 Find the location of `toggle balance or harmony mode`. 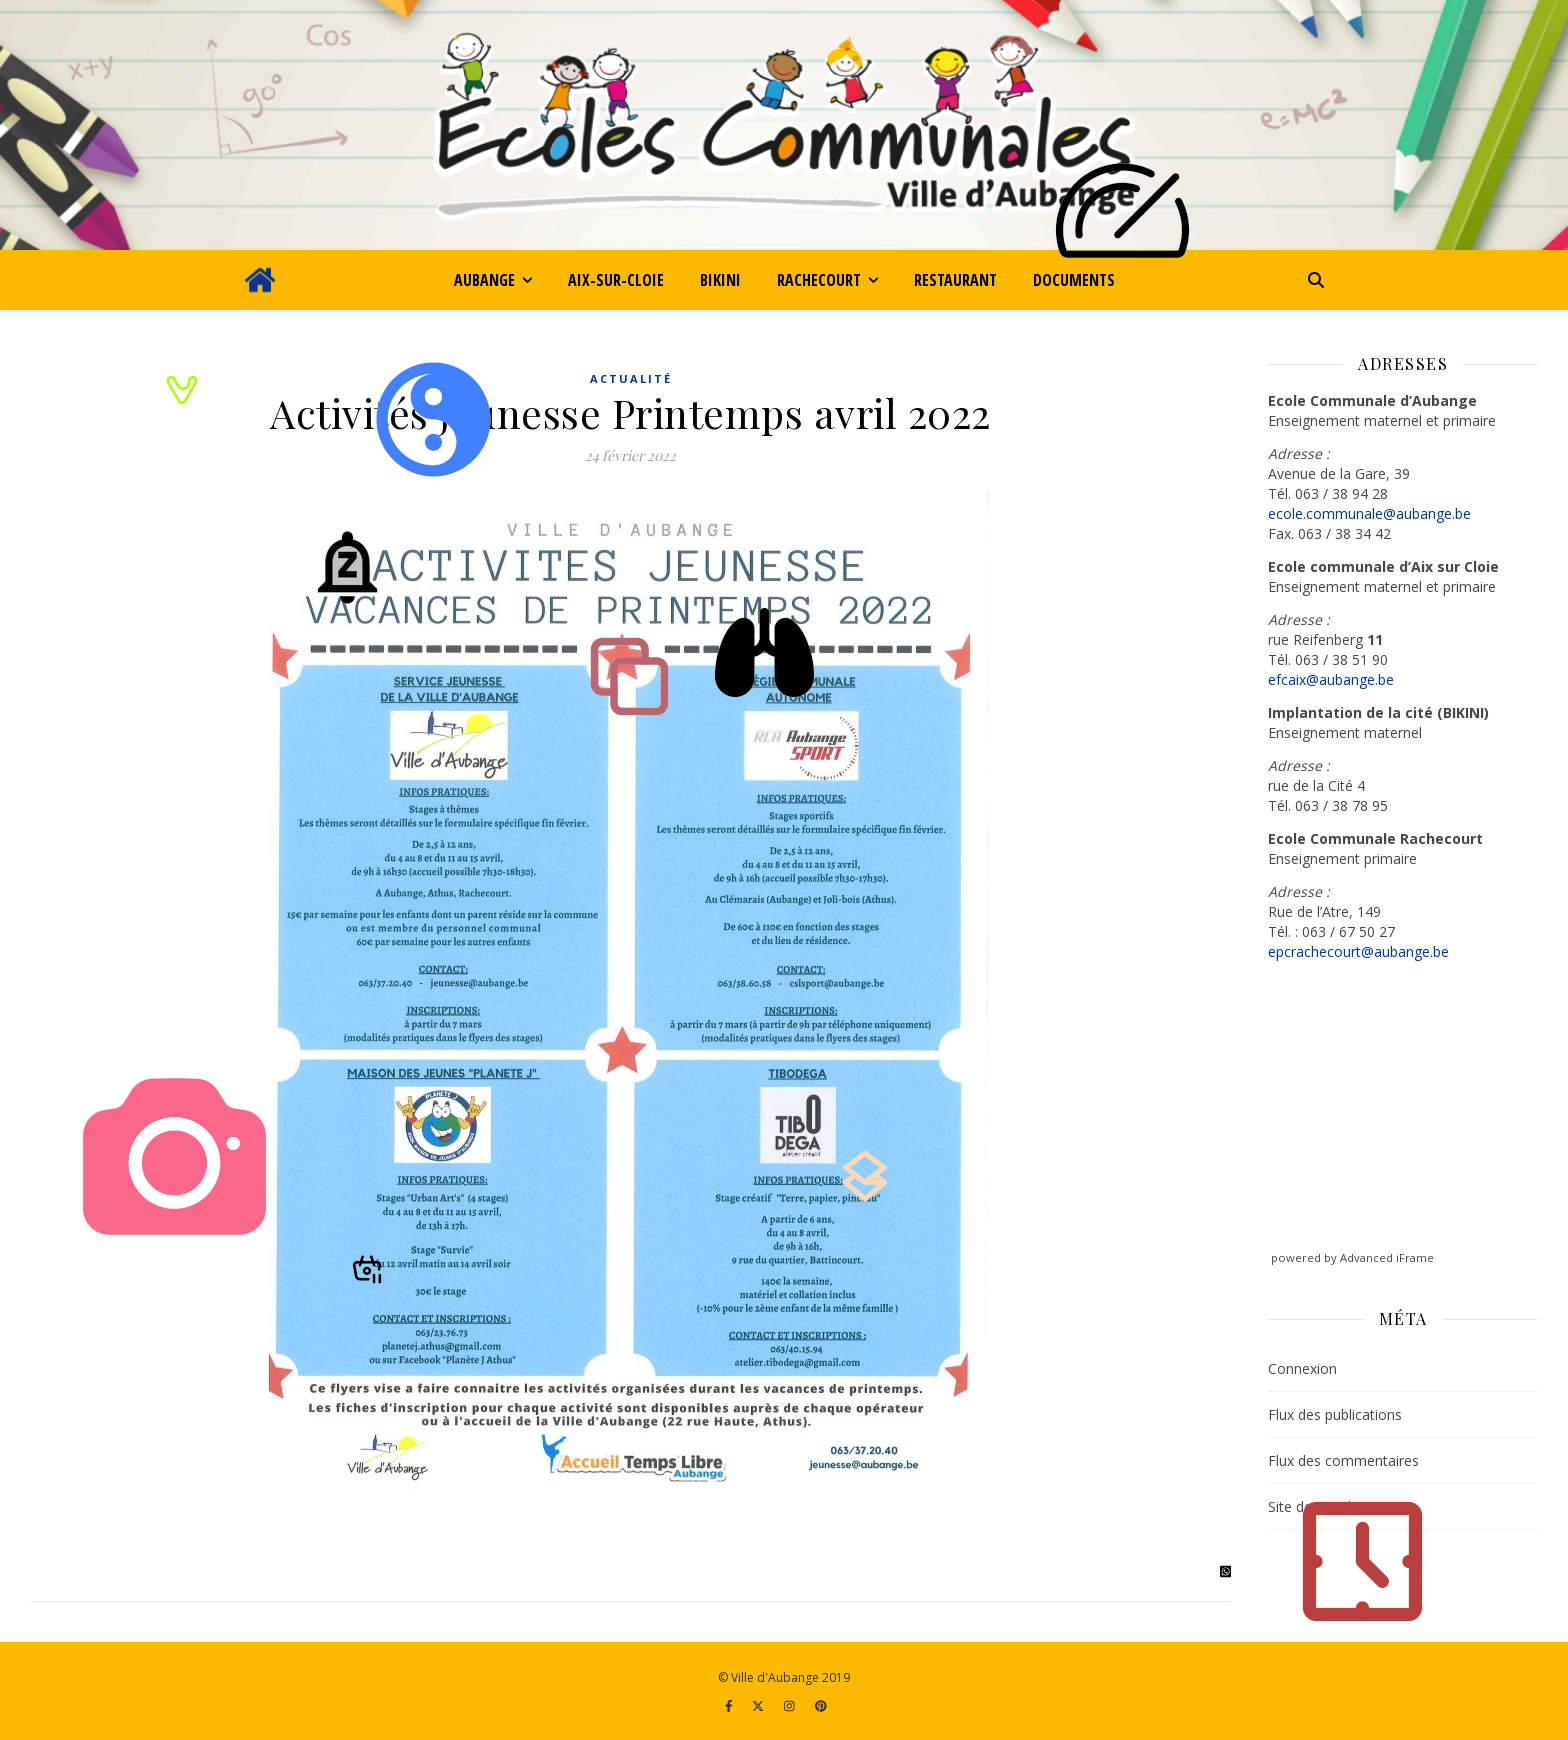

toggle balance or harmony mode is located at coordinates (433, 419).